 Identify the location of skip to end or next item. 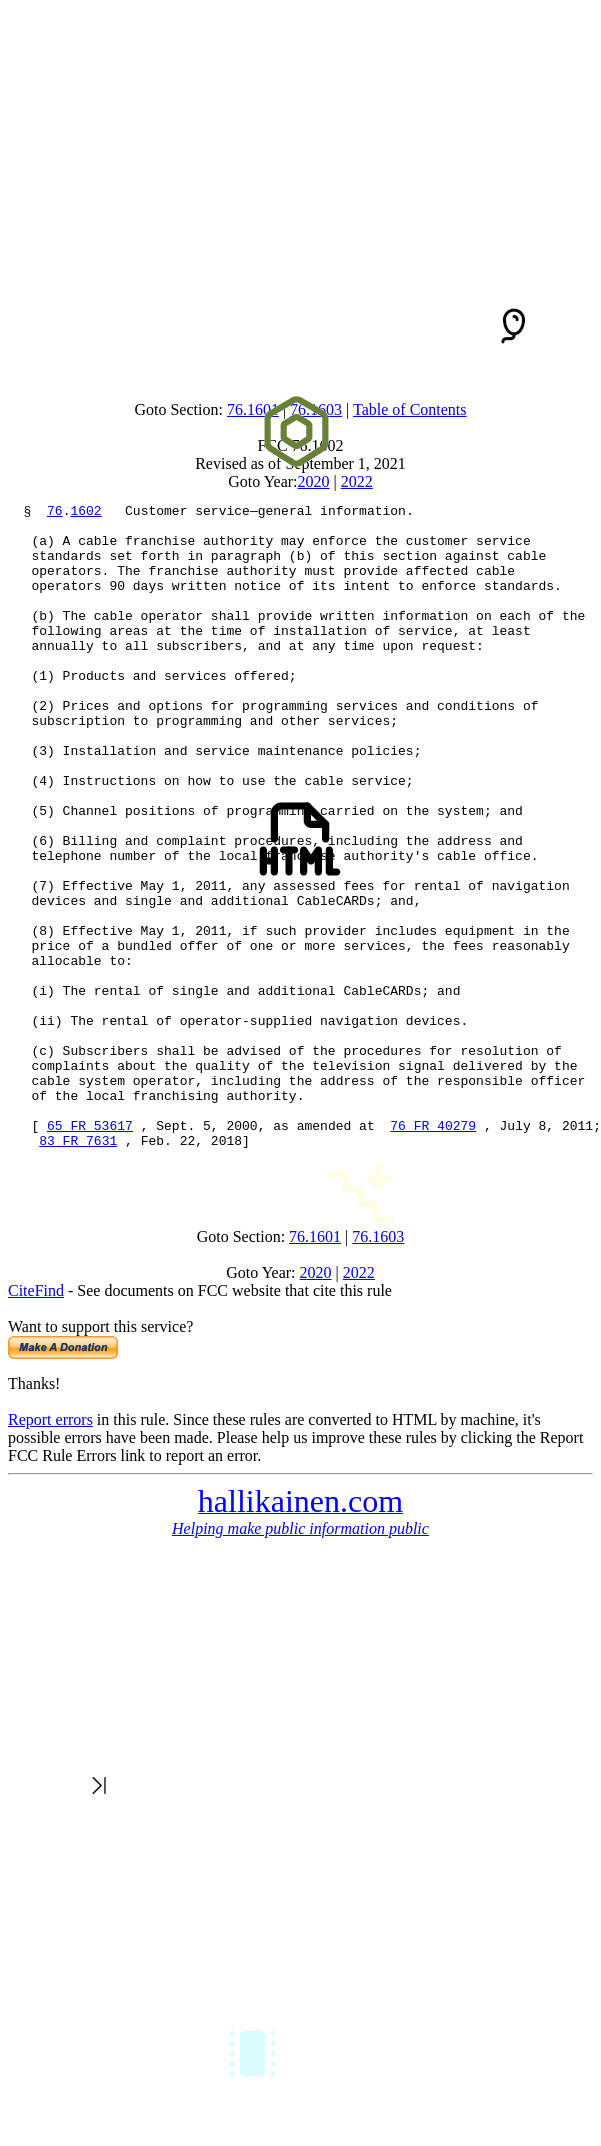
(99, 1785).